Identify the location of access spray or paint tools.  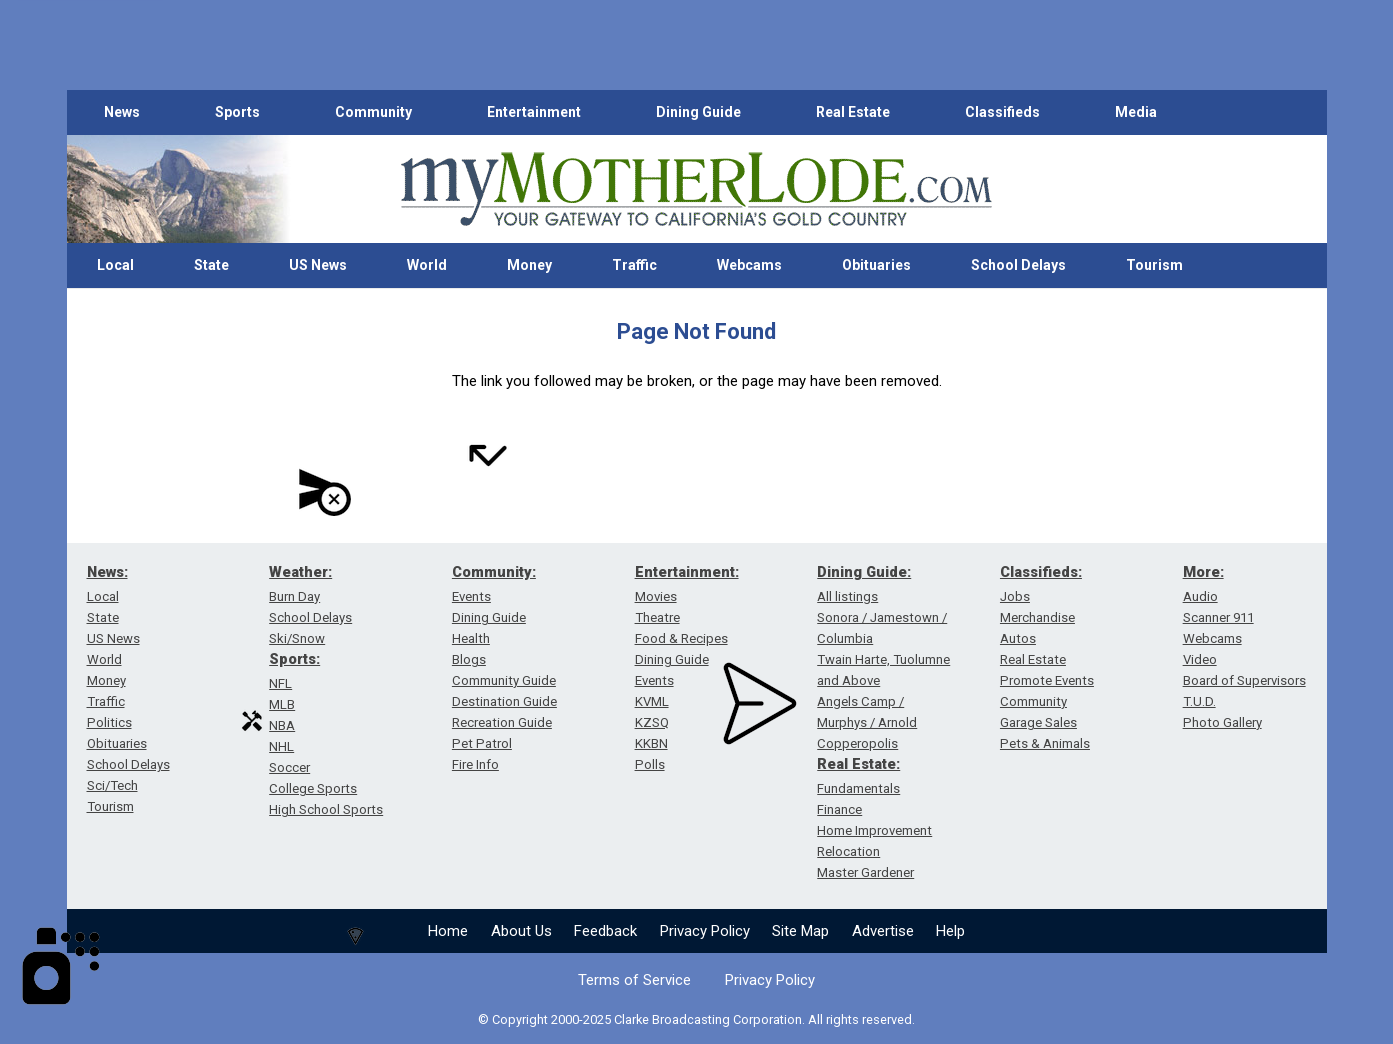
(56, 966).